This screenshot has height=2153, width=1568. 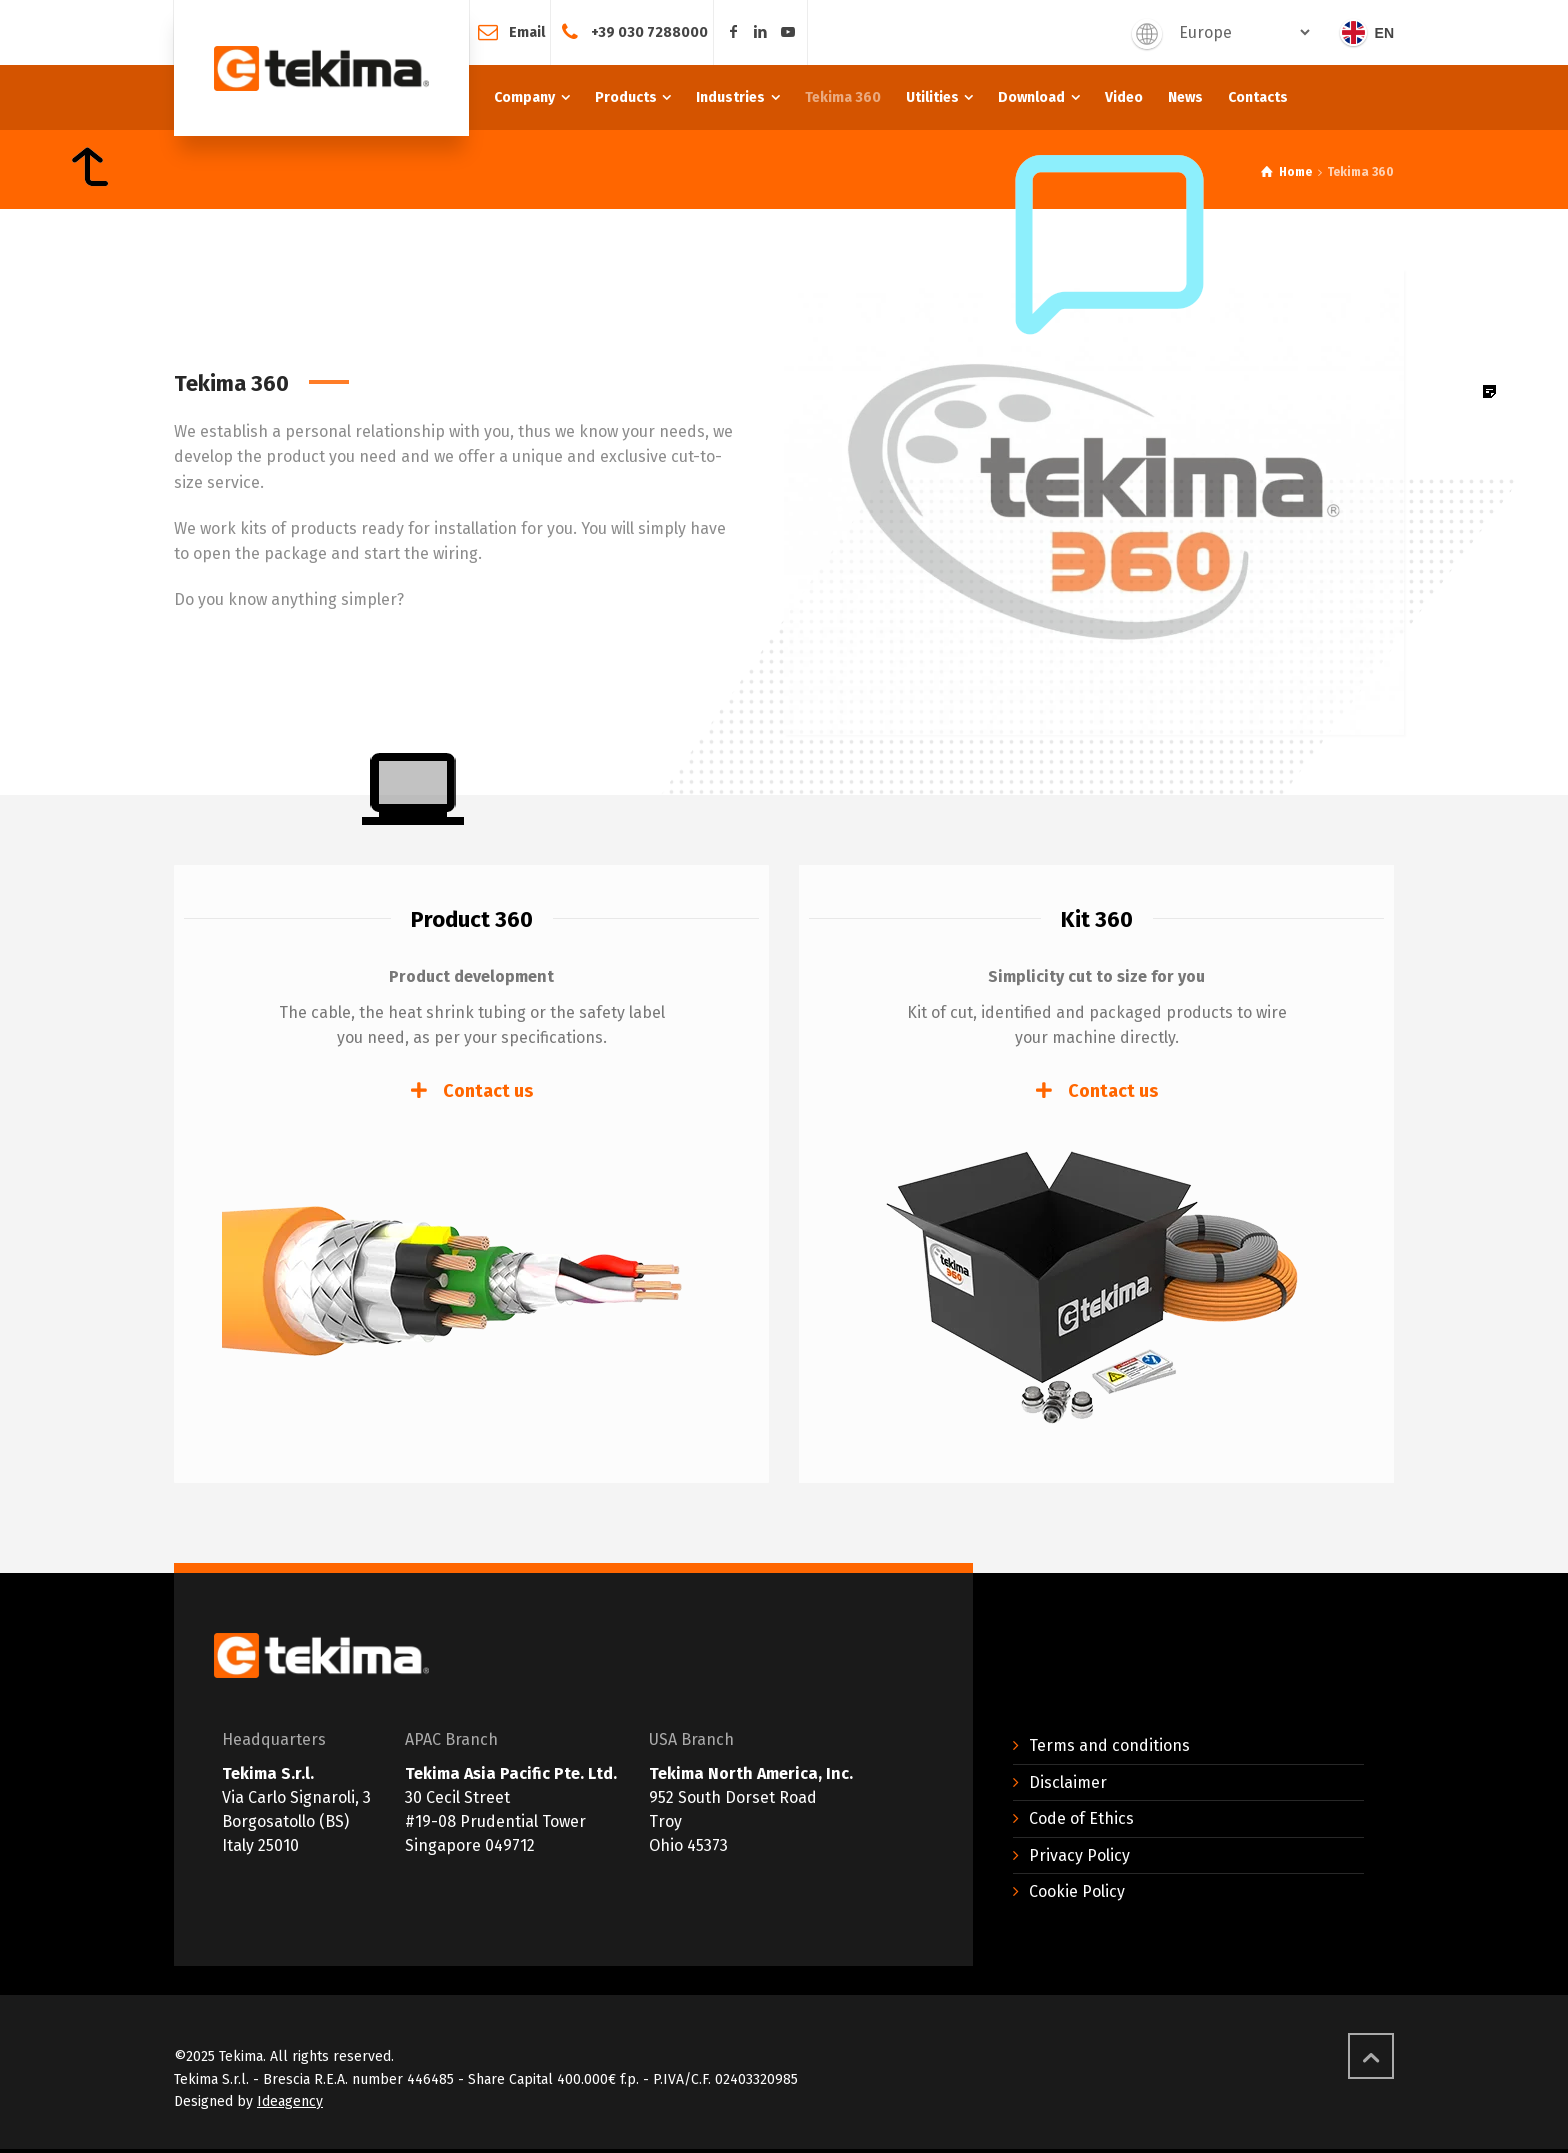 What do you see at coordinates (413, 791) in the screenshot?
I see `access windows laptop or PC settings` at bounding box center [413, 791].